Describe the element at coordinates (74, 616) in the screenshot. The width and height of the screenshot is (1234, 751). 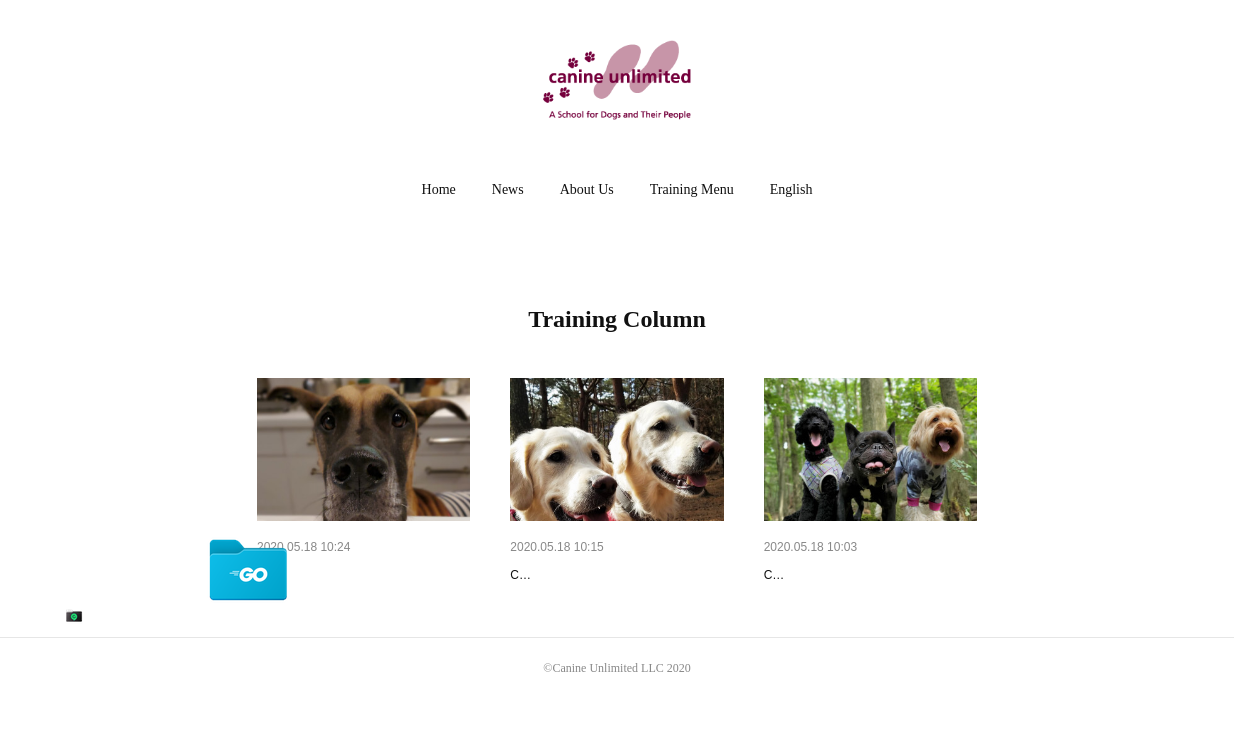
I see `folder containing cucumber/gherkin test files` at that location.